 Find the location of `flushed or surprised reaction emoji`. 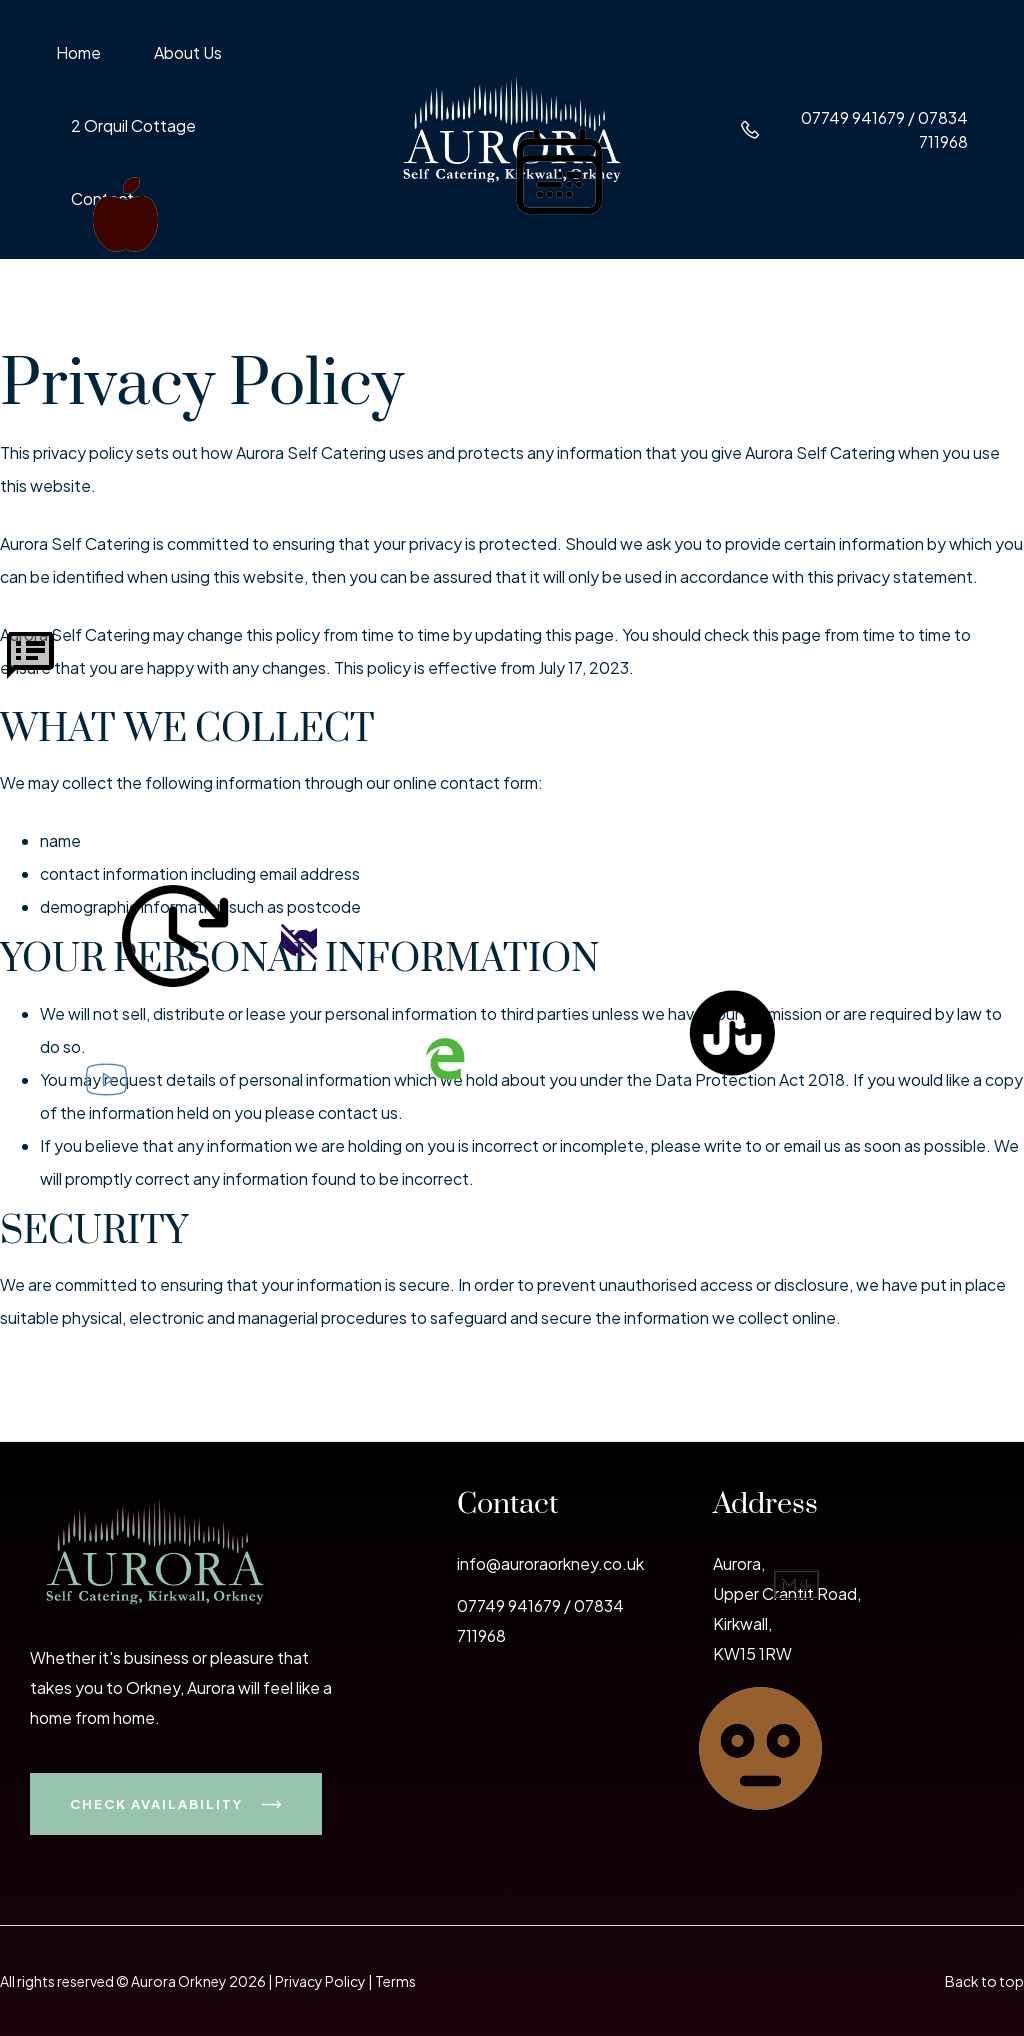

flushed or surprised reaction emoji is located at coordinates (760, 1748).